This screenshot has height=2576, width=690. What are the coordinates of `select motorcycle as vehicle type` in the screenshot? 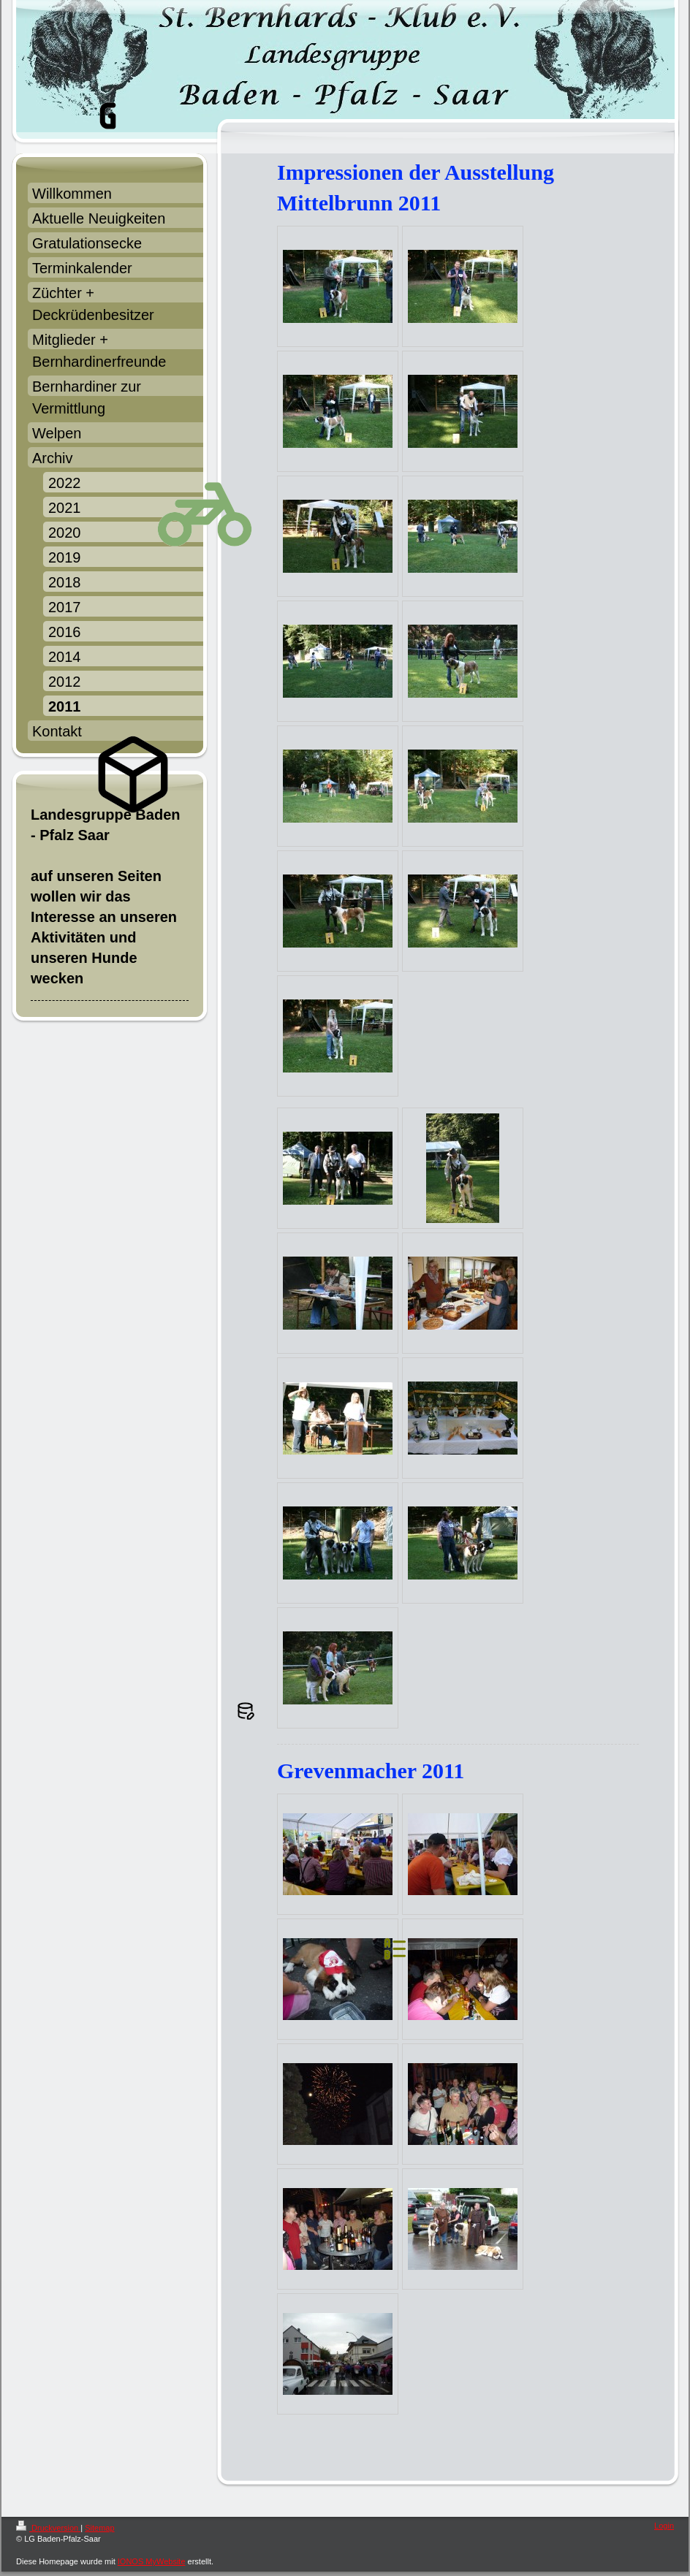 It's located at (205, 512).